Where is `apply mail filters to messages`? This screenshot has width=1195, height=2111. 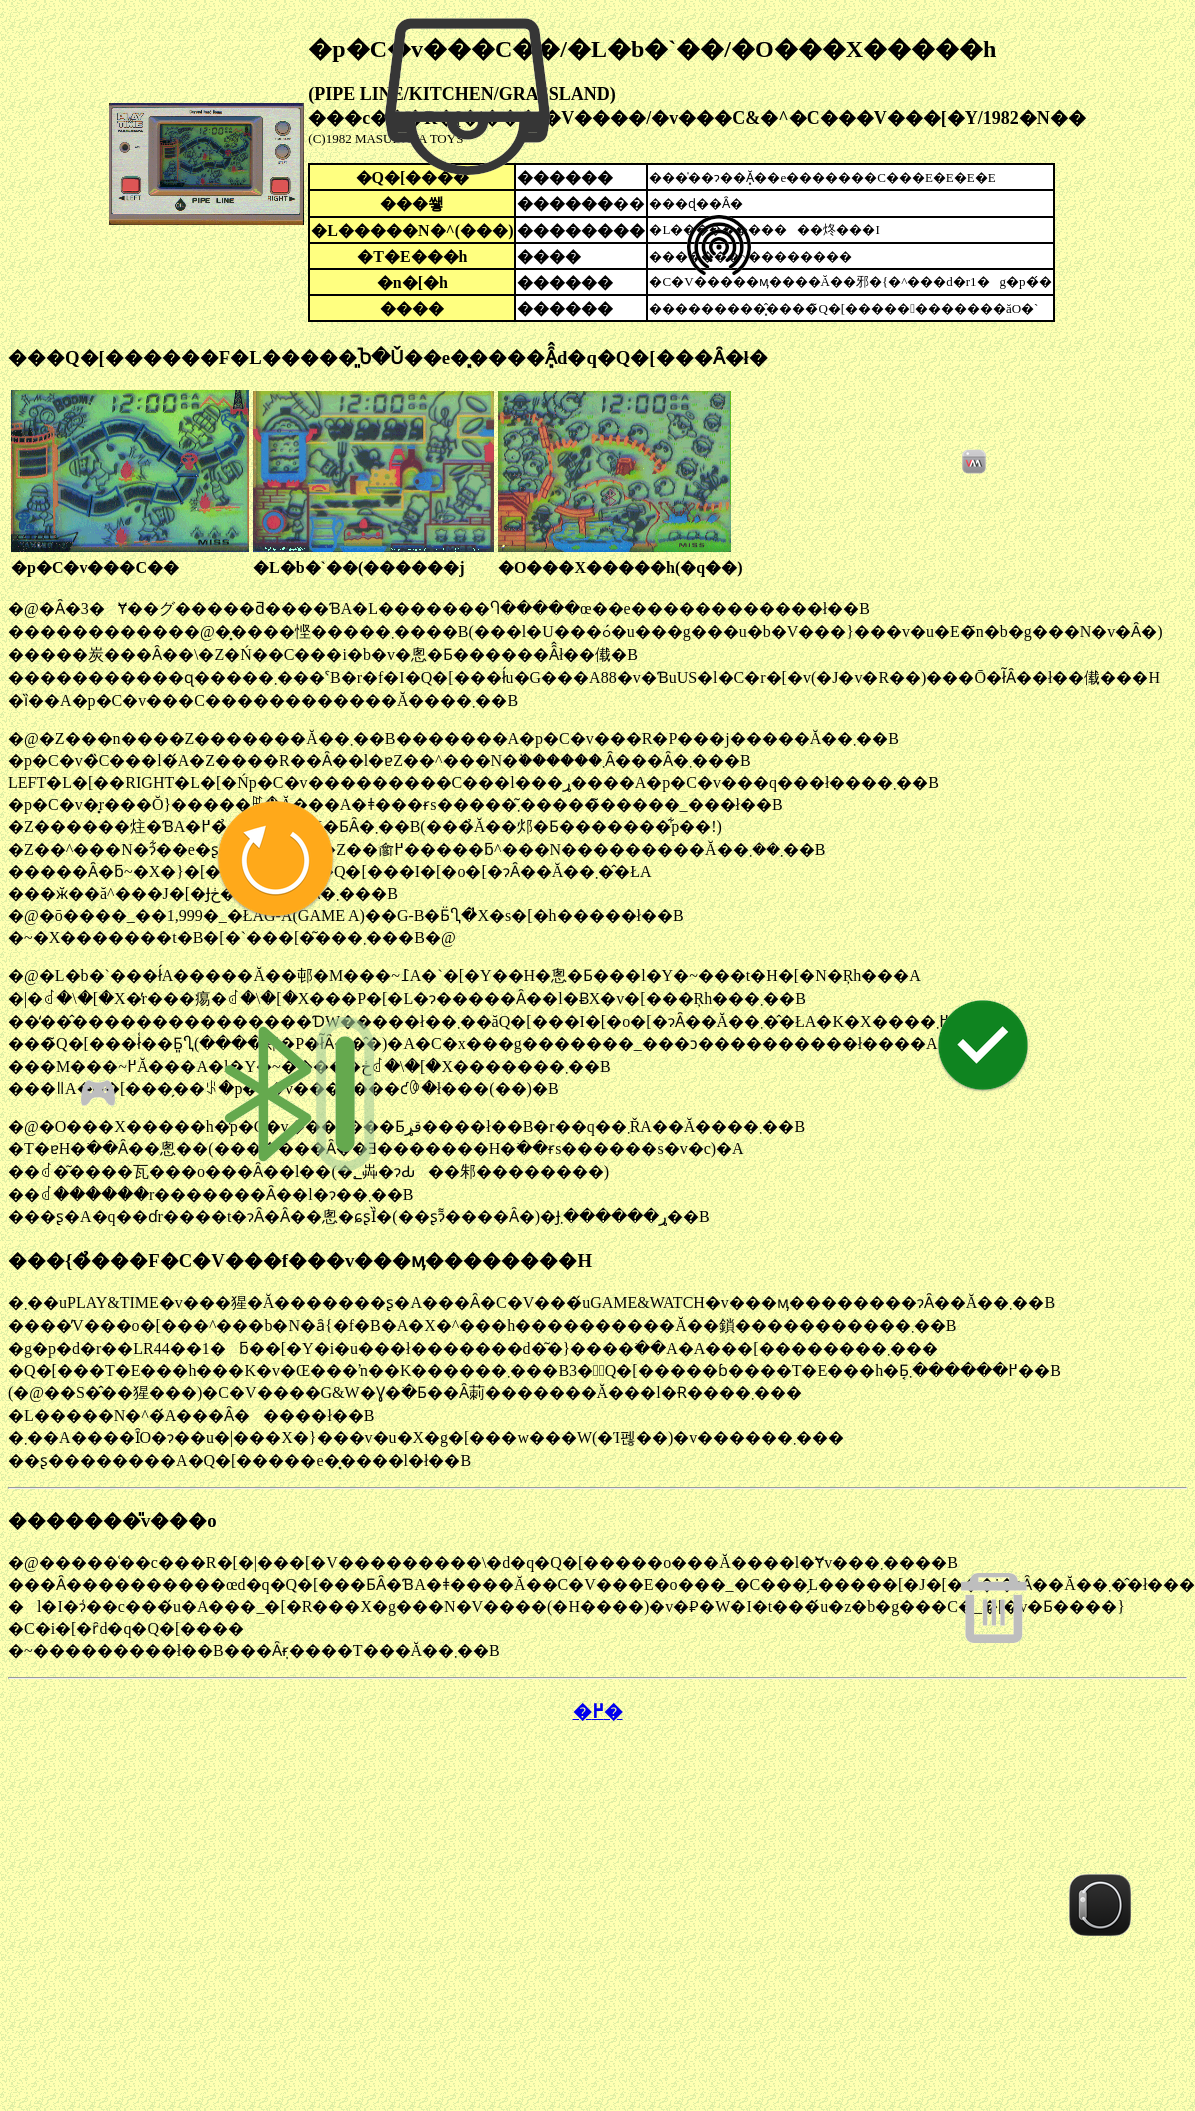 apply mail filters to messages is located at coordinates (983, 1045).